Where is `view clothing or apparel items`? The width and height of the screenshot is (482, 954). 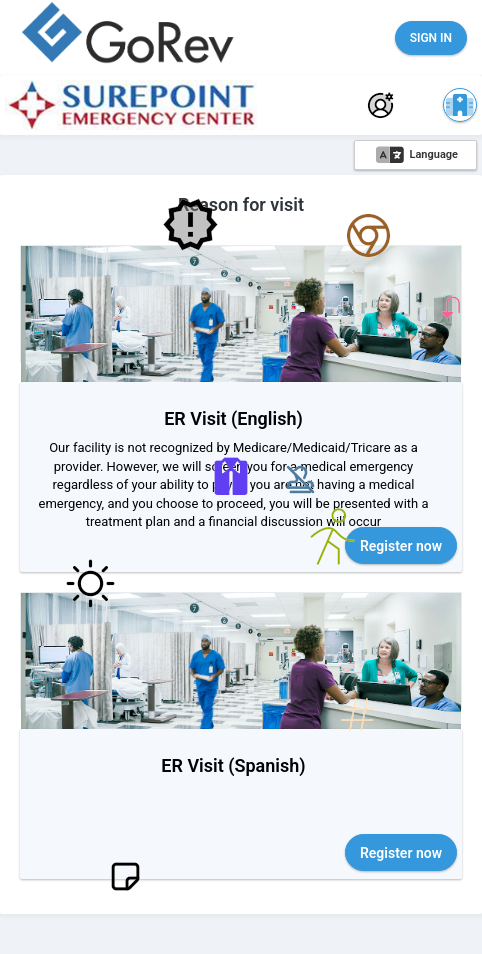
view clothing or apparel items is located at coordinates (231, 477).